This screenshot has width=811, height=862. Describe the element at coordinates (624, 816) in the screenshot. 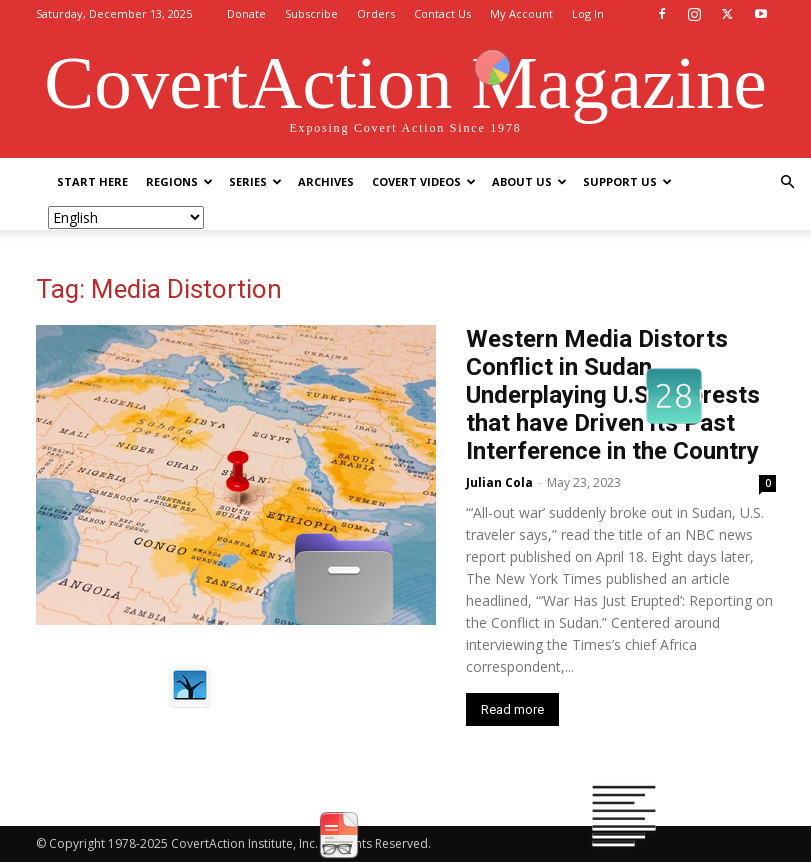

I see `align text to the left margin` at that location.